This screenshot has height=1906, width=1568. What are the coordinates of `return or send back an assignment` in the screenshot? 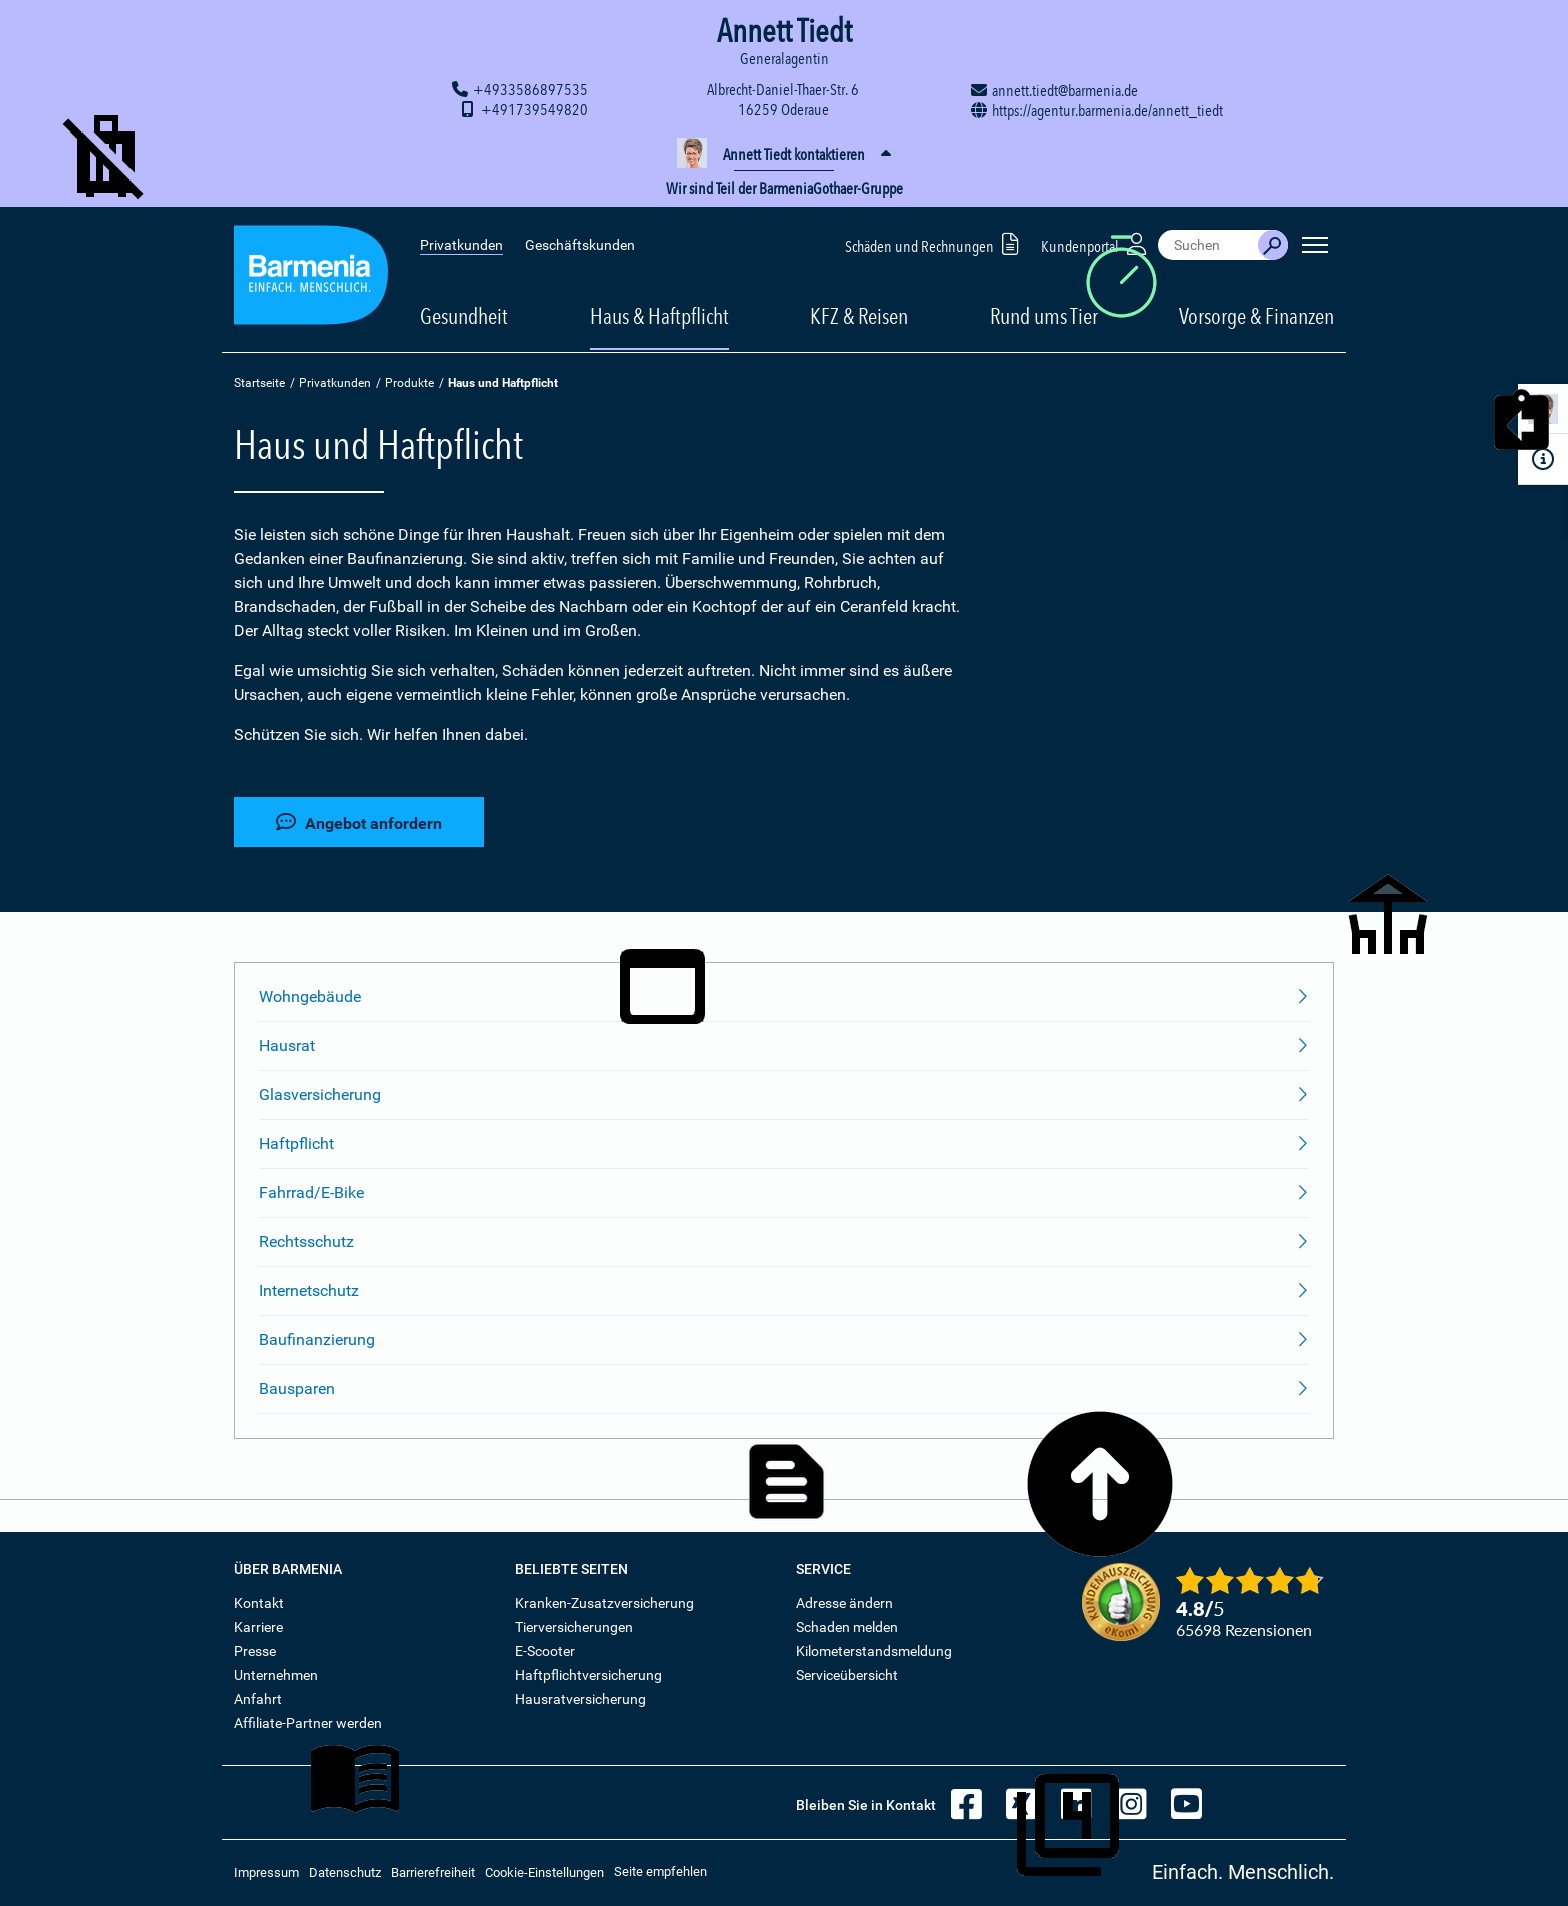 It's located at (1521, 422).